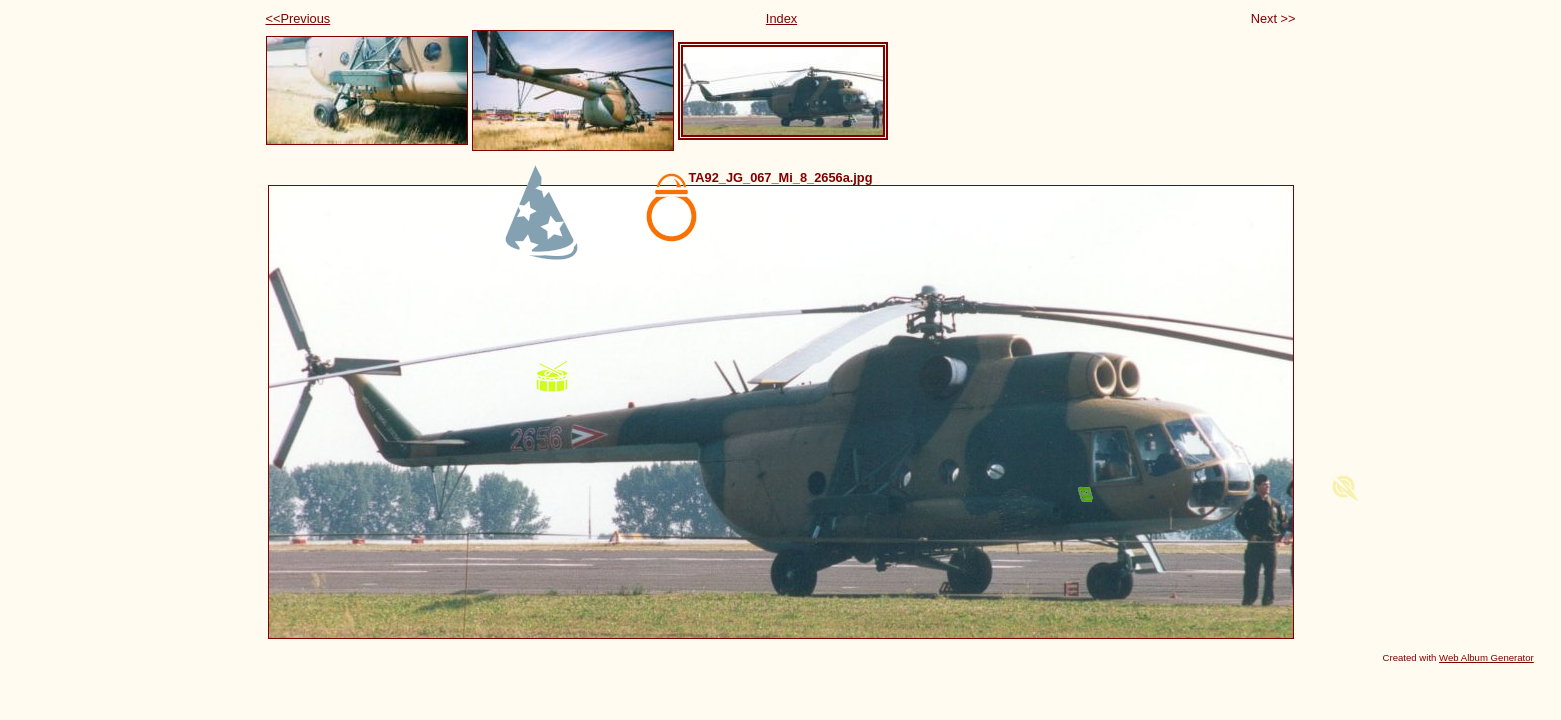  I want to click on access music or sound settings, so click(552, 376).